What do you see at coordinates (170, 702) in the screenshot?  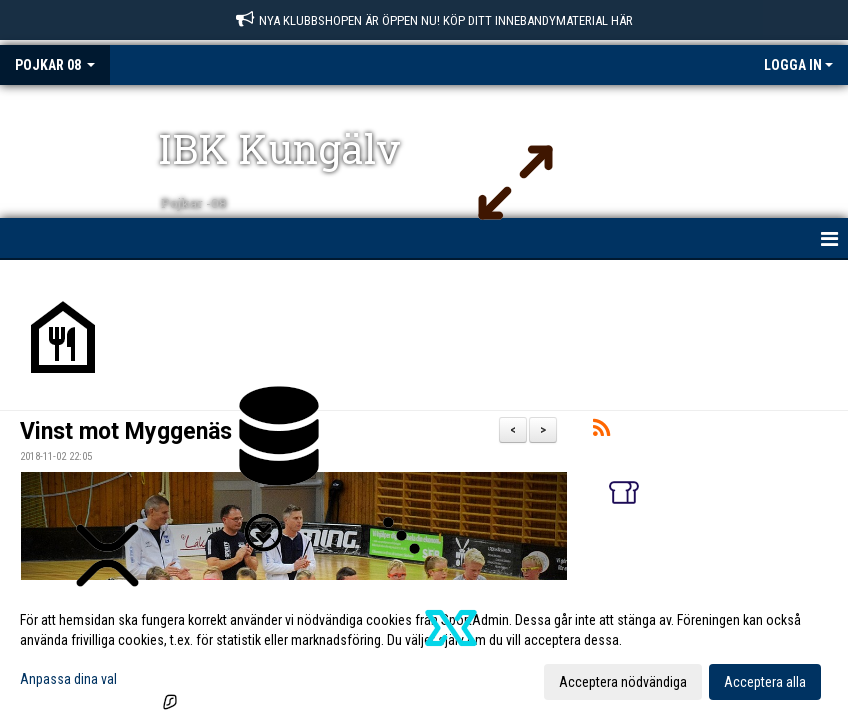 I see `open surfshark vpn app` at bounding box center [170, 702].